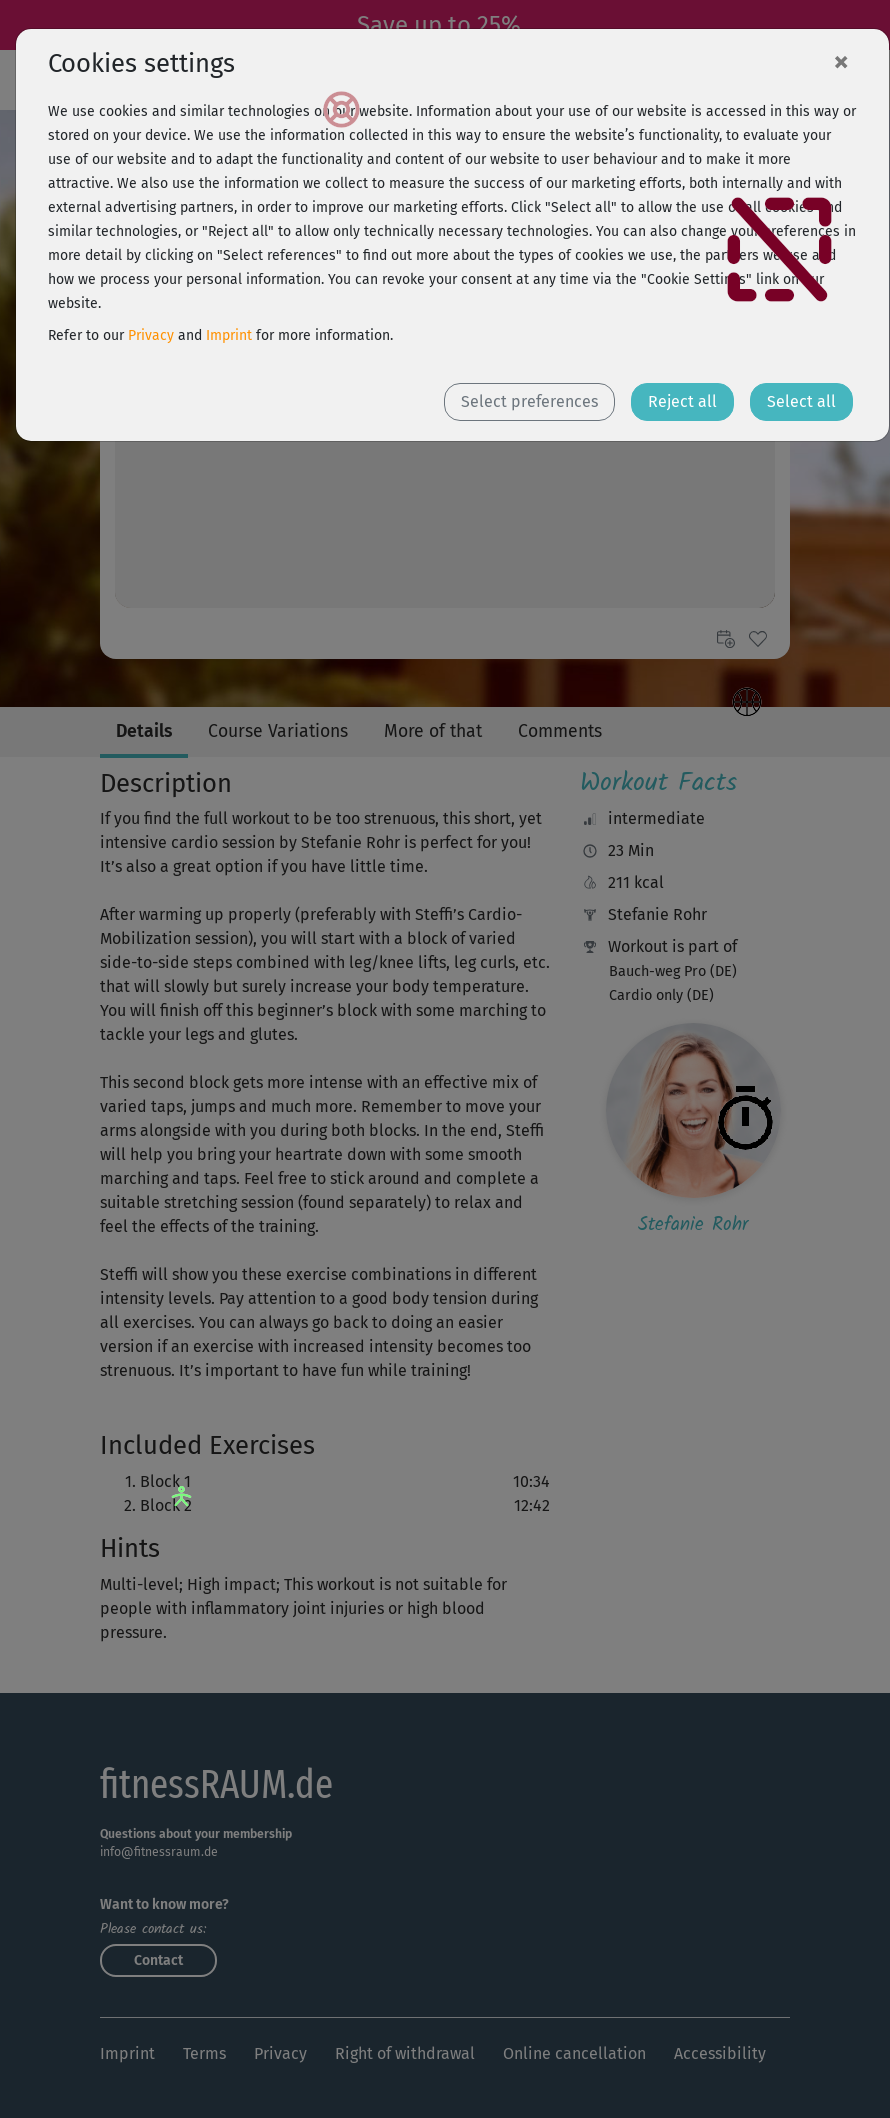 Image resolution: width=890 pixels, height=2118 pixels. What do you see at coordinates (341, 109) in the screenshot?
I see `access help or support resources` at bounding box center [341, 109].